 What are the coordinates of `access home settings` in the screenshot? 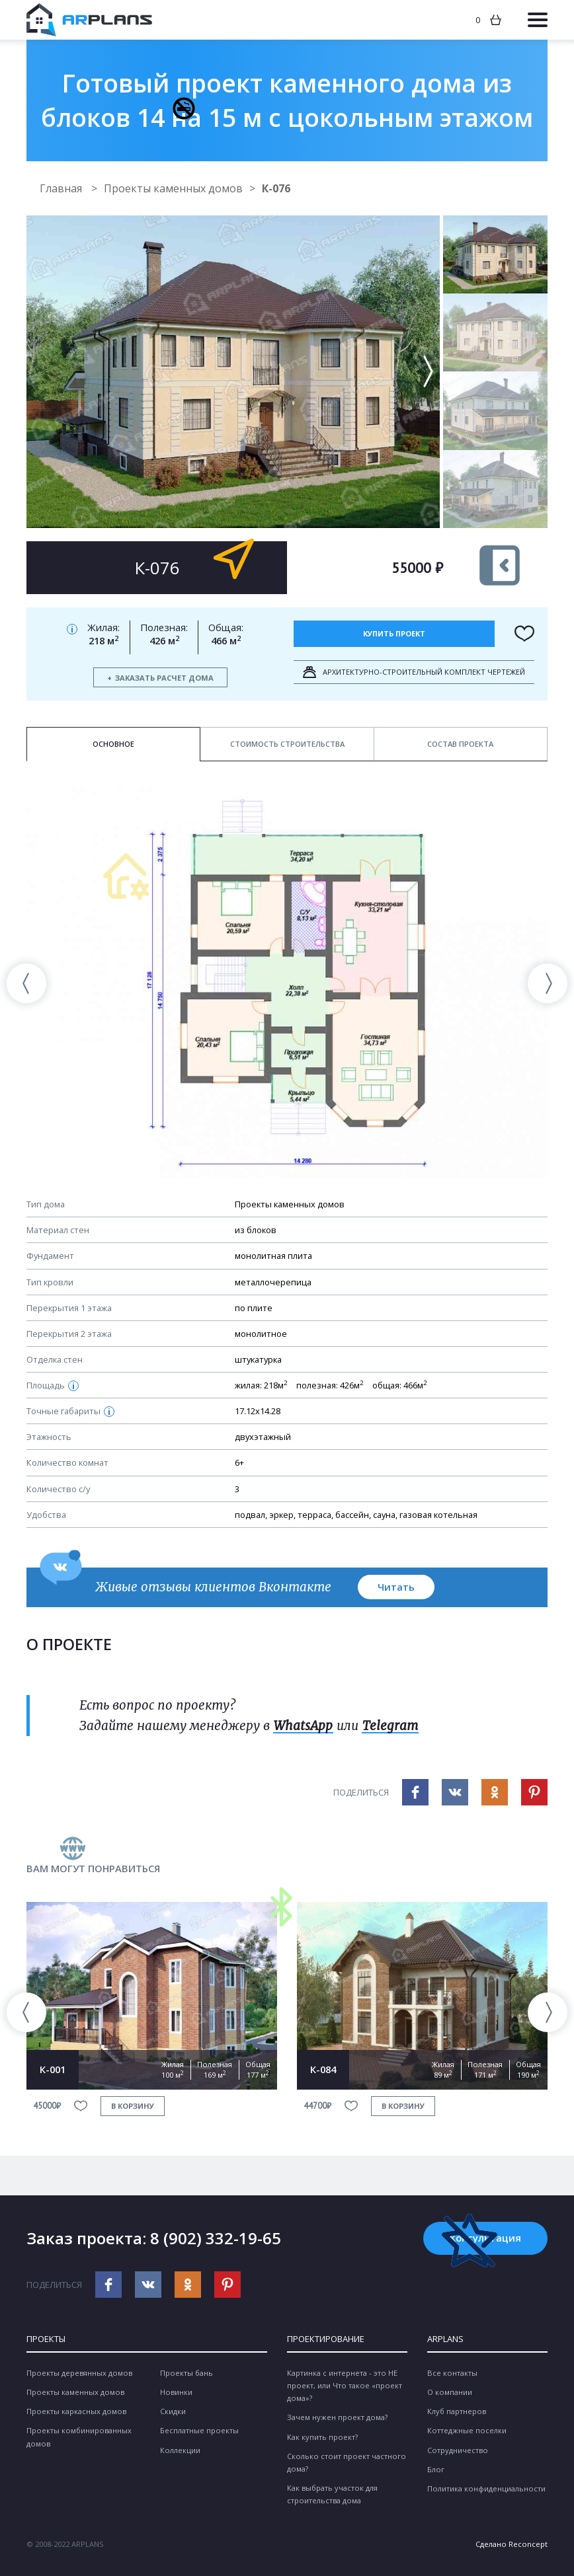 It's located at (126, 876).